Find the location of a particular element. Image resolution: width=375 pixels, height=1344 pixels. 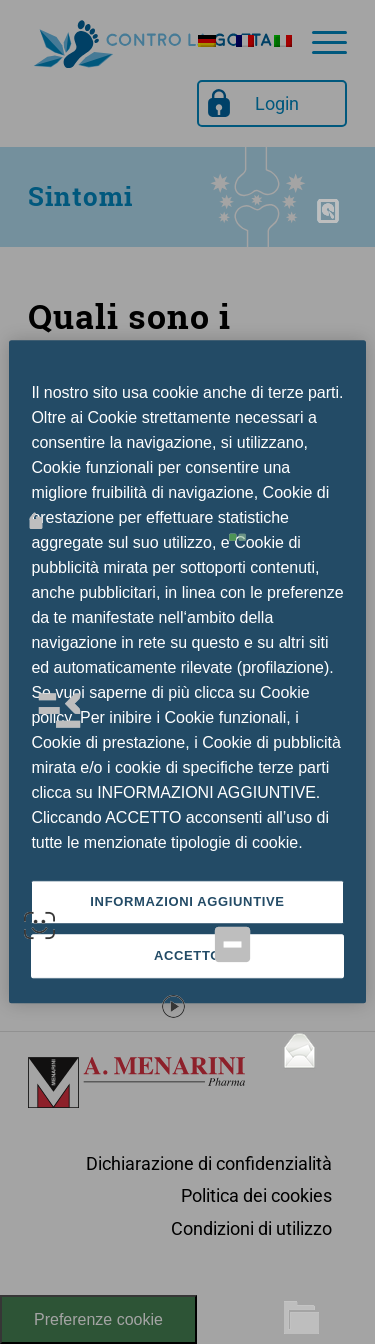

install new software or application is located at coordinates (36, 519).